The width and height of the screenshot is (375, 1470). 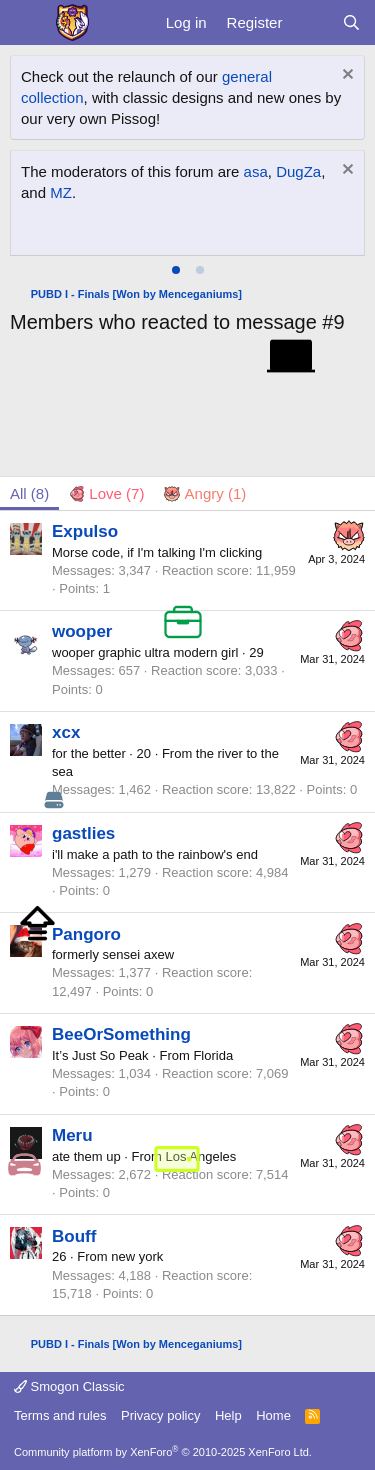 I want to click on access work or business-related content, so click(x=183, y=622).